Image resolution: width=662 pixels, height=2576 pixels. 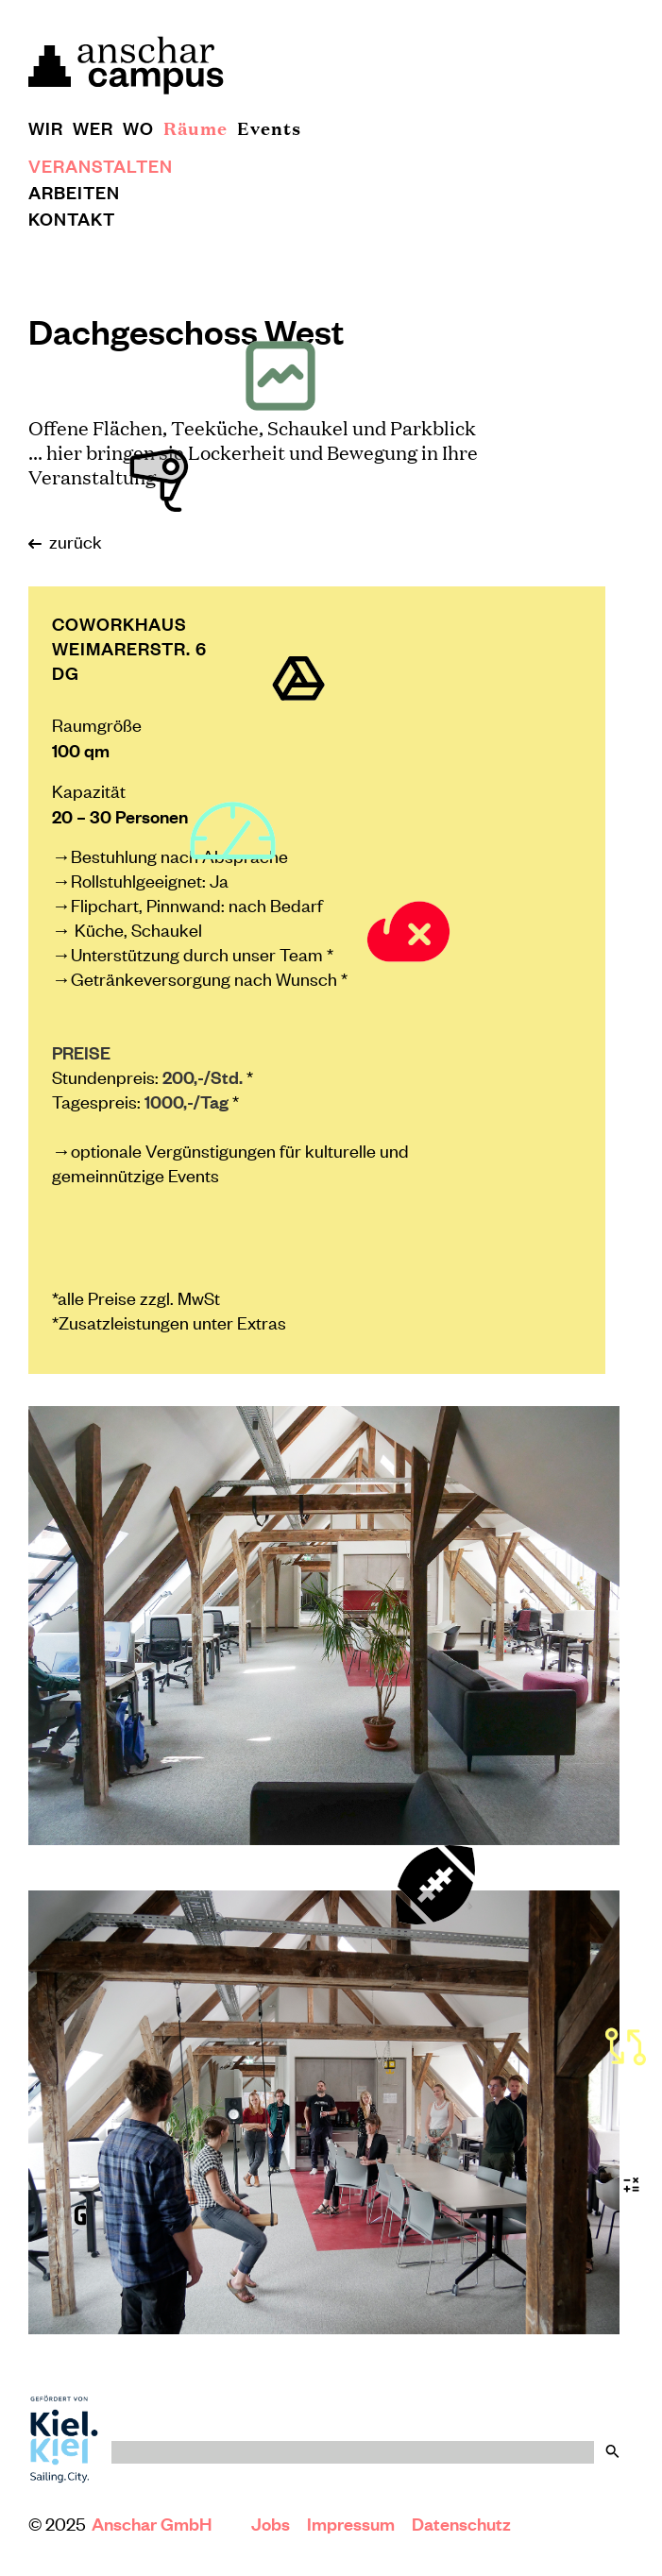 What do you see at coordinates (298, 677) in the screenshot?
I see `open Google Drive` at bounding box center [298, 677].